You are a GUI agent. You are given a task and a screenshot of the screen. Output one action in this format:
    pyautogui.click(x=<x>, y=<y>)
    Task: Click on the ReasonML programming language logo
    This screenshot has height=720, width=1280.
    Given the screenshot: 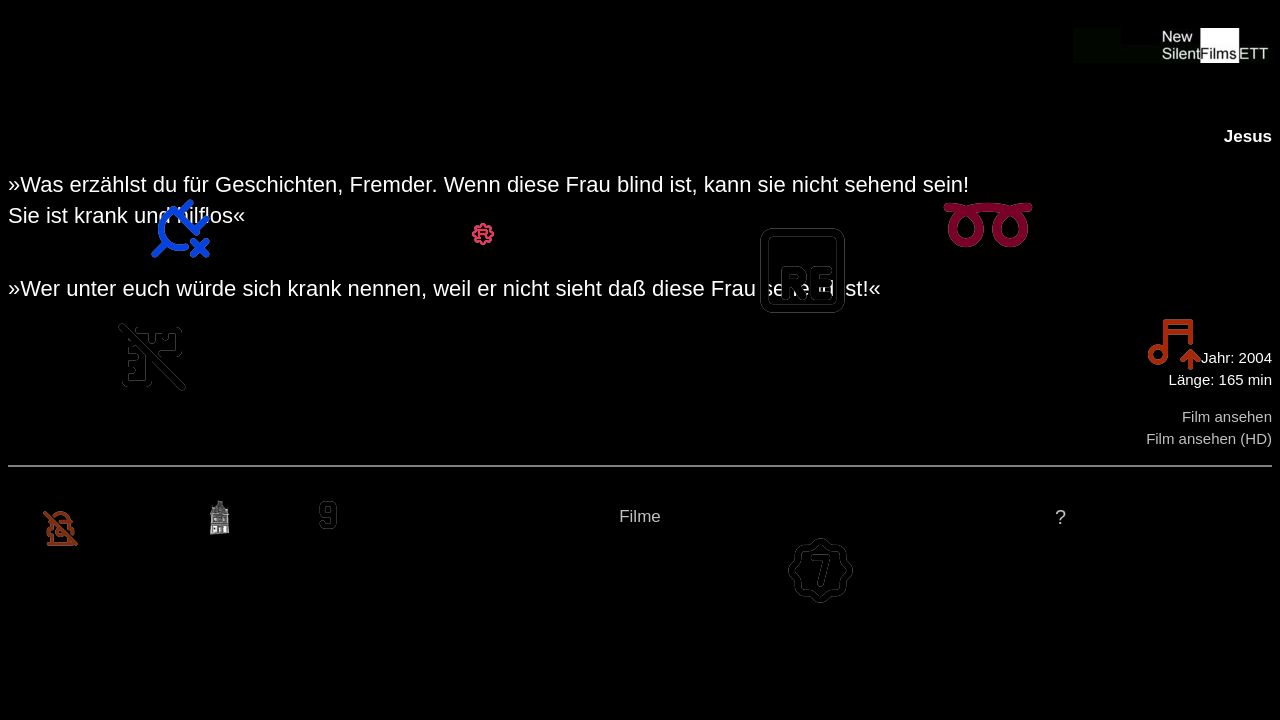 What is the action you would take?
    pyautogui.click(x=802, y=270)
    